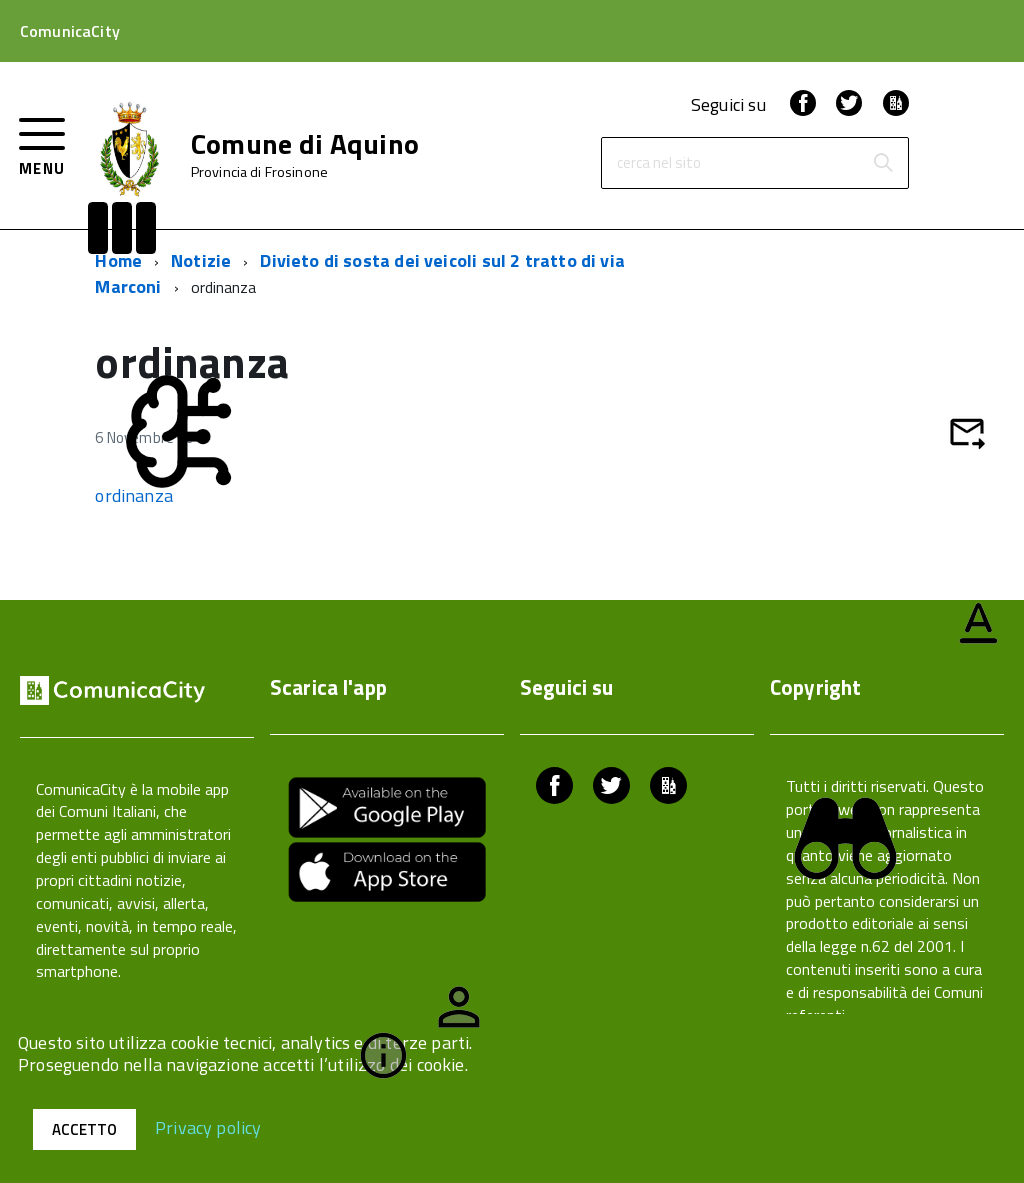  What do you see at coordinates (845, 838) in the screenshot?
I see `search or explore content` at bounding box center [845, 838].